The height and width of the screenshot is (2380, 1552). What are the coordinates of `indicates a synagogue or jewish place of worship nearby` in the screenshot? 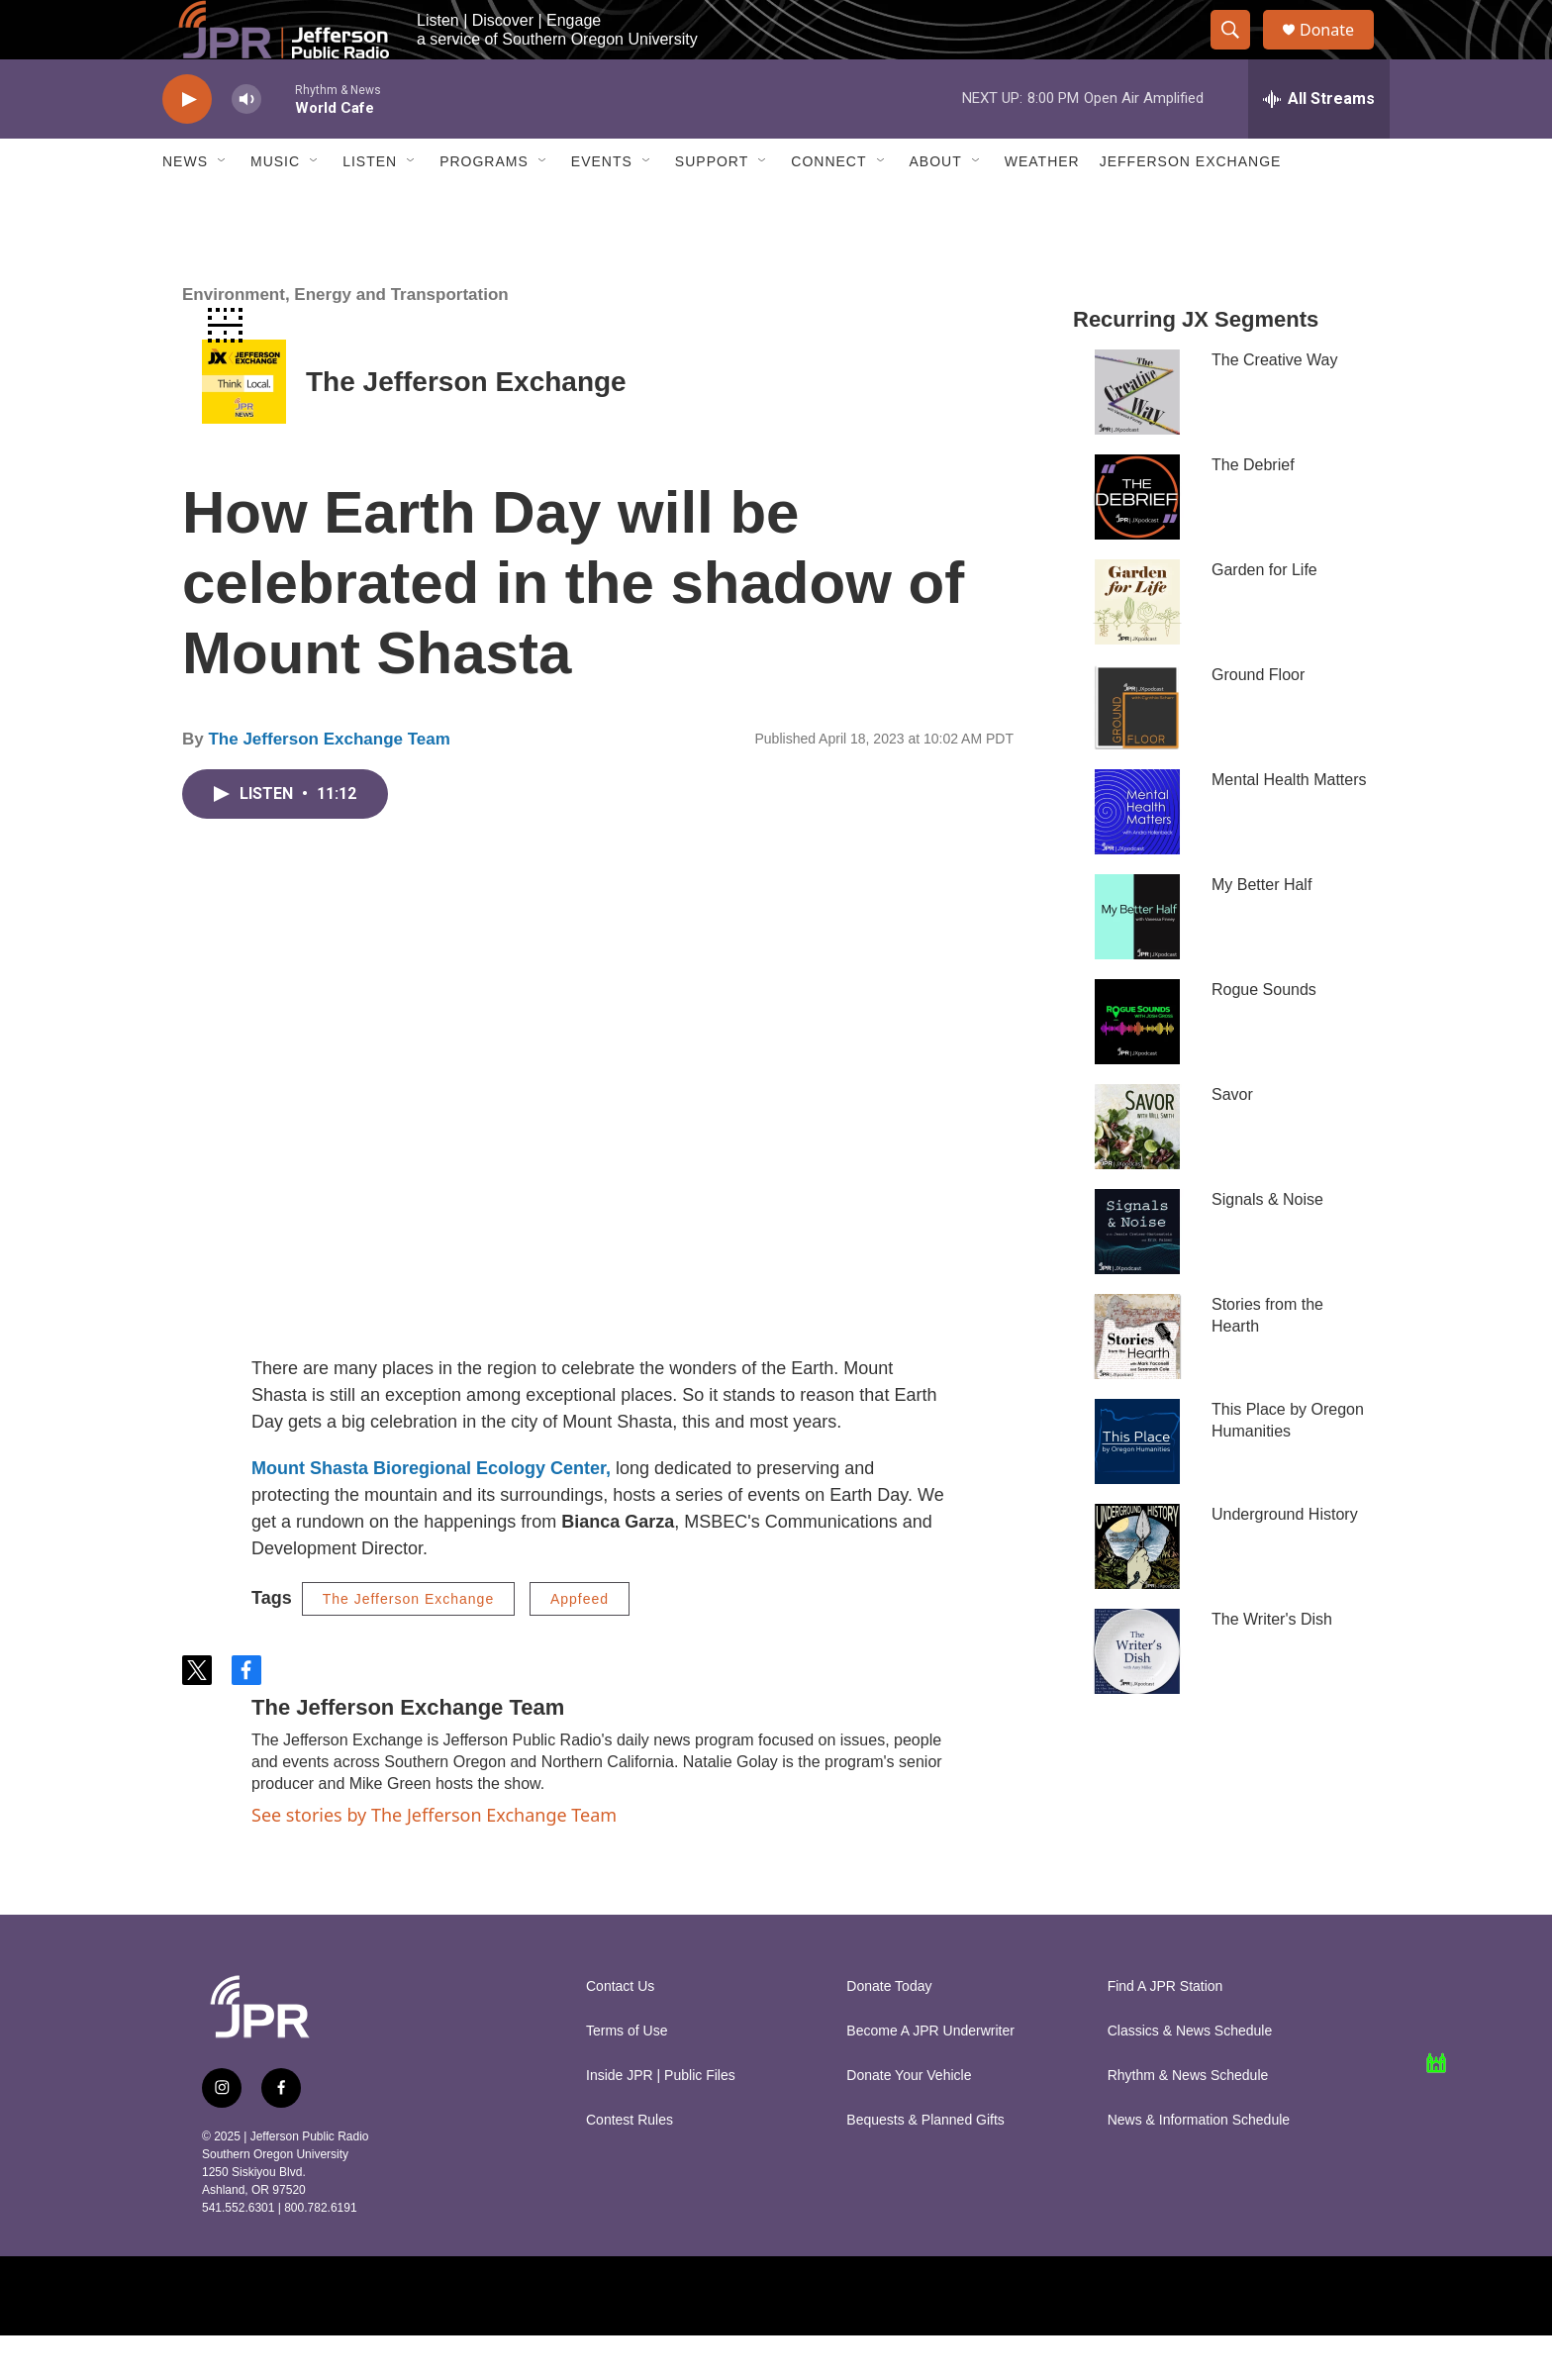 It's located at (1436, 2063).